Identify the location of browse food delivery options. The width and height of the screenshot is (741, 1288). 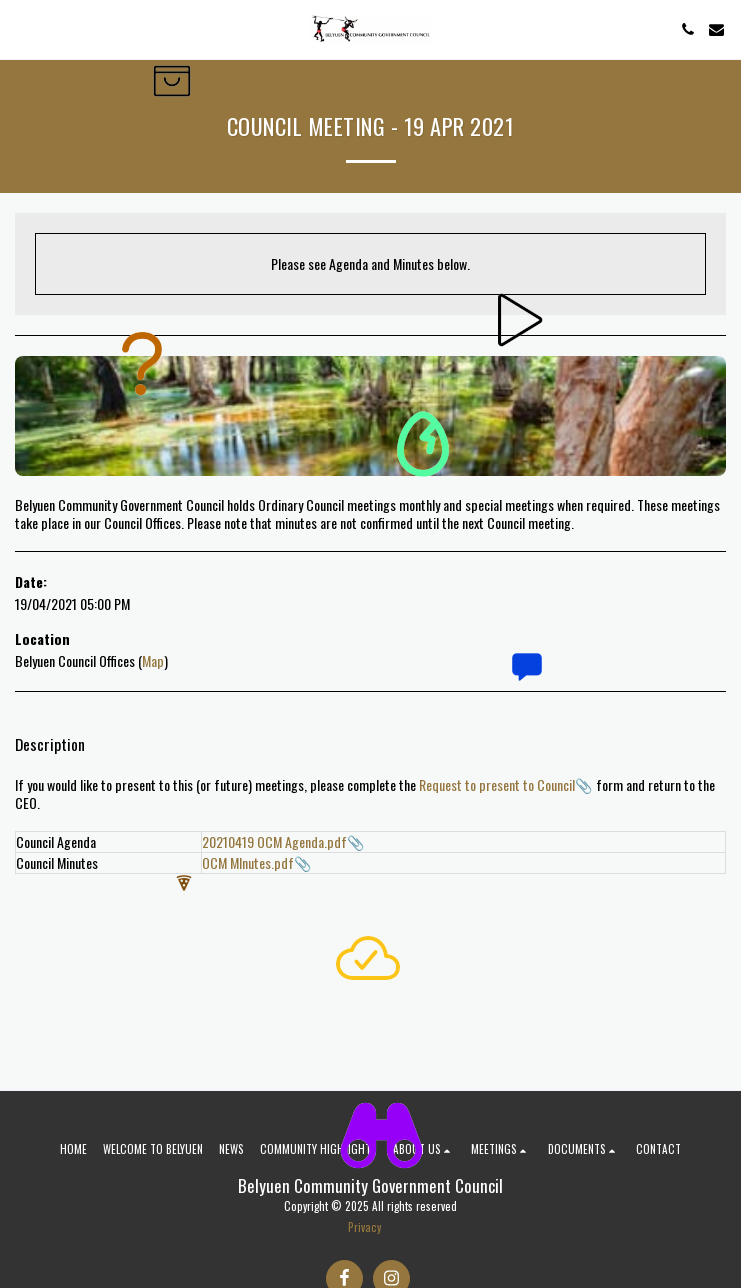
(184, 883).